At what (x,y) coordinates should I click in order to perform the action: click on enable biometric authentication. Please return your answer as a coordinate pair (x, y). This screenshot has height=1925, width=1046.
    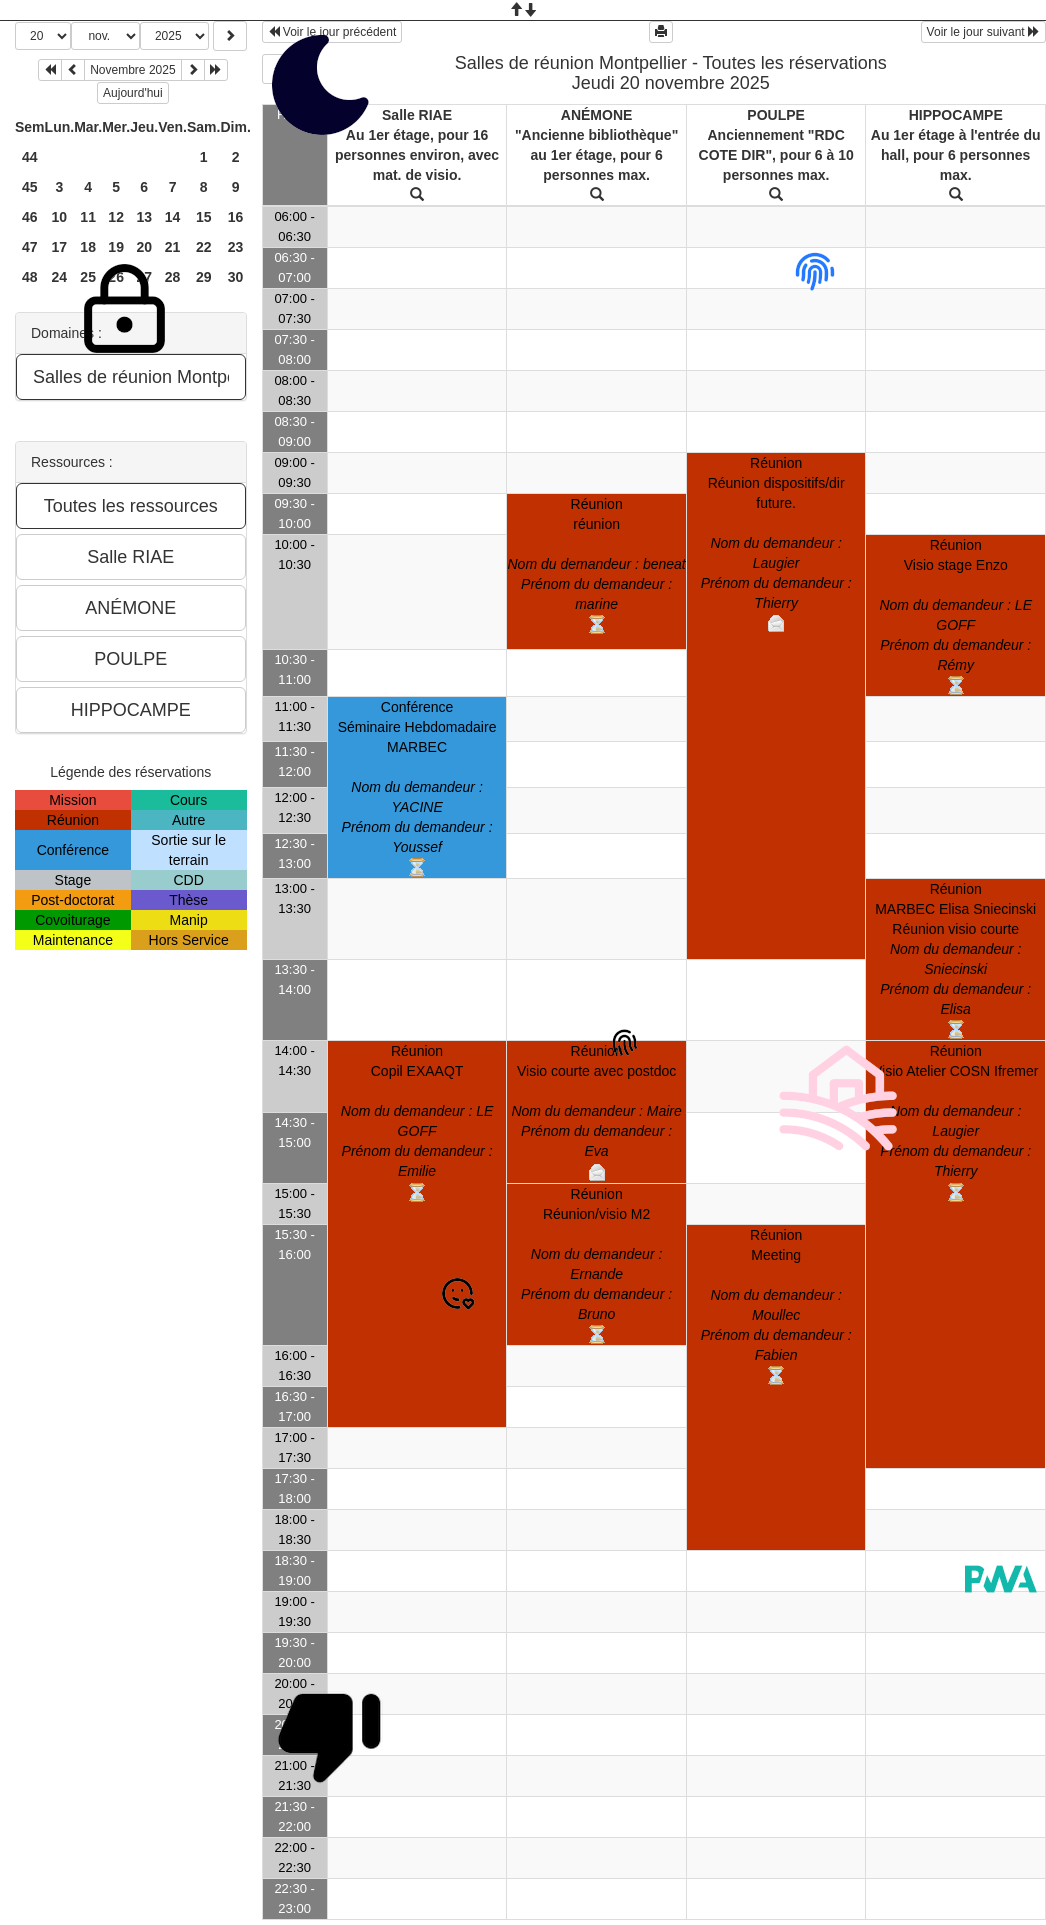
    Looking at the image, I should click on (624, 1042).